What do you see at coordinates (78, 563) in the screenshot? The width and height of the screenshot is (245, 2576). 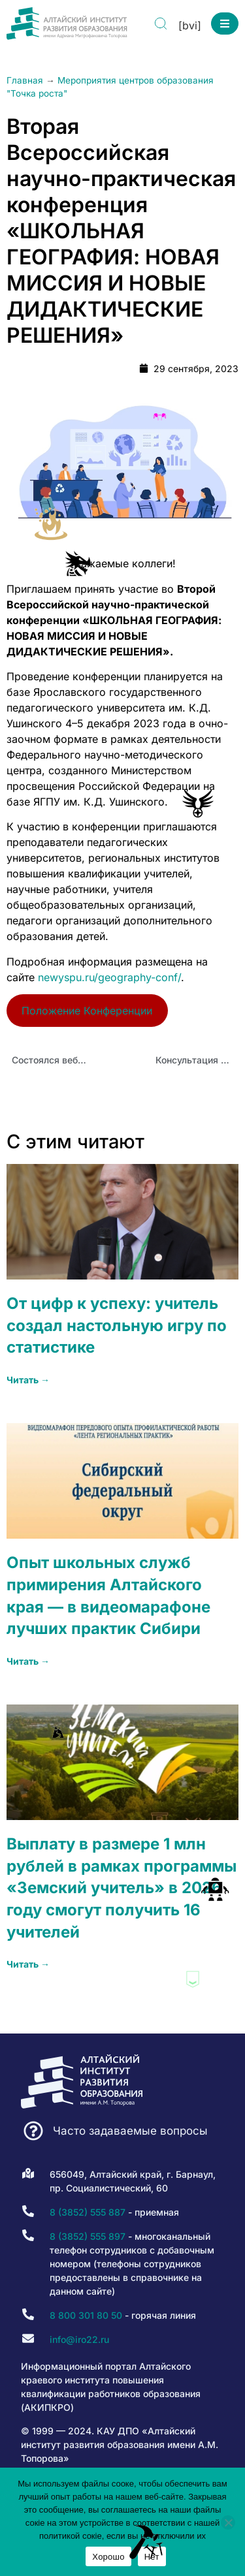 I see `access dragon or monster-related content` at bounding box center [78, 563].